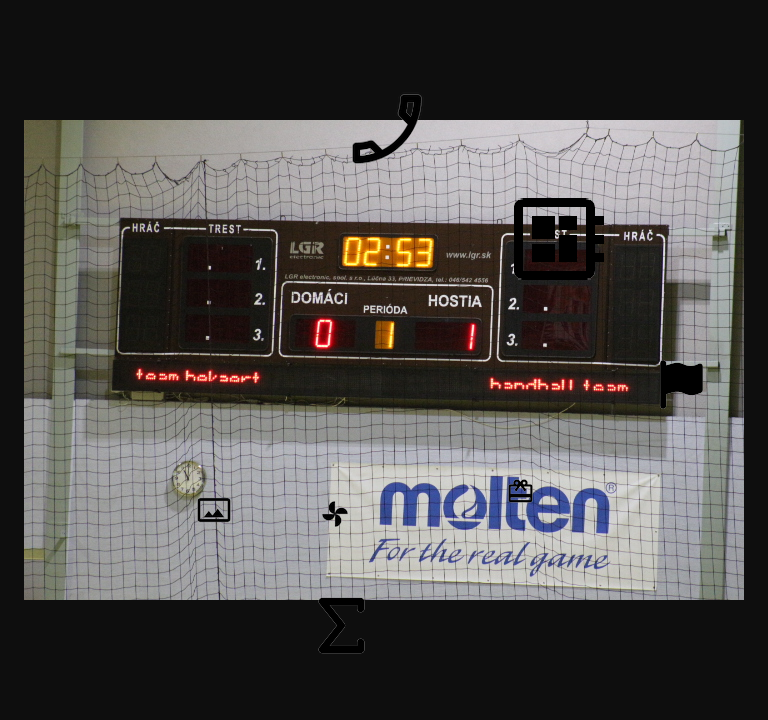 The height and width of the screenshot is (720, 768). What do you see at coordinates (214, 510) in the screenshot?
I see `view panorama or wide-angle photo` at bounding box center [214, 510].